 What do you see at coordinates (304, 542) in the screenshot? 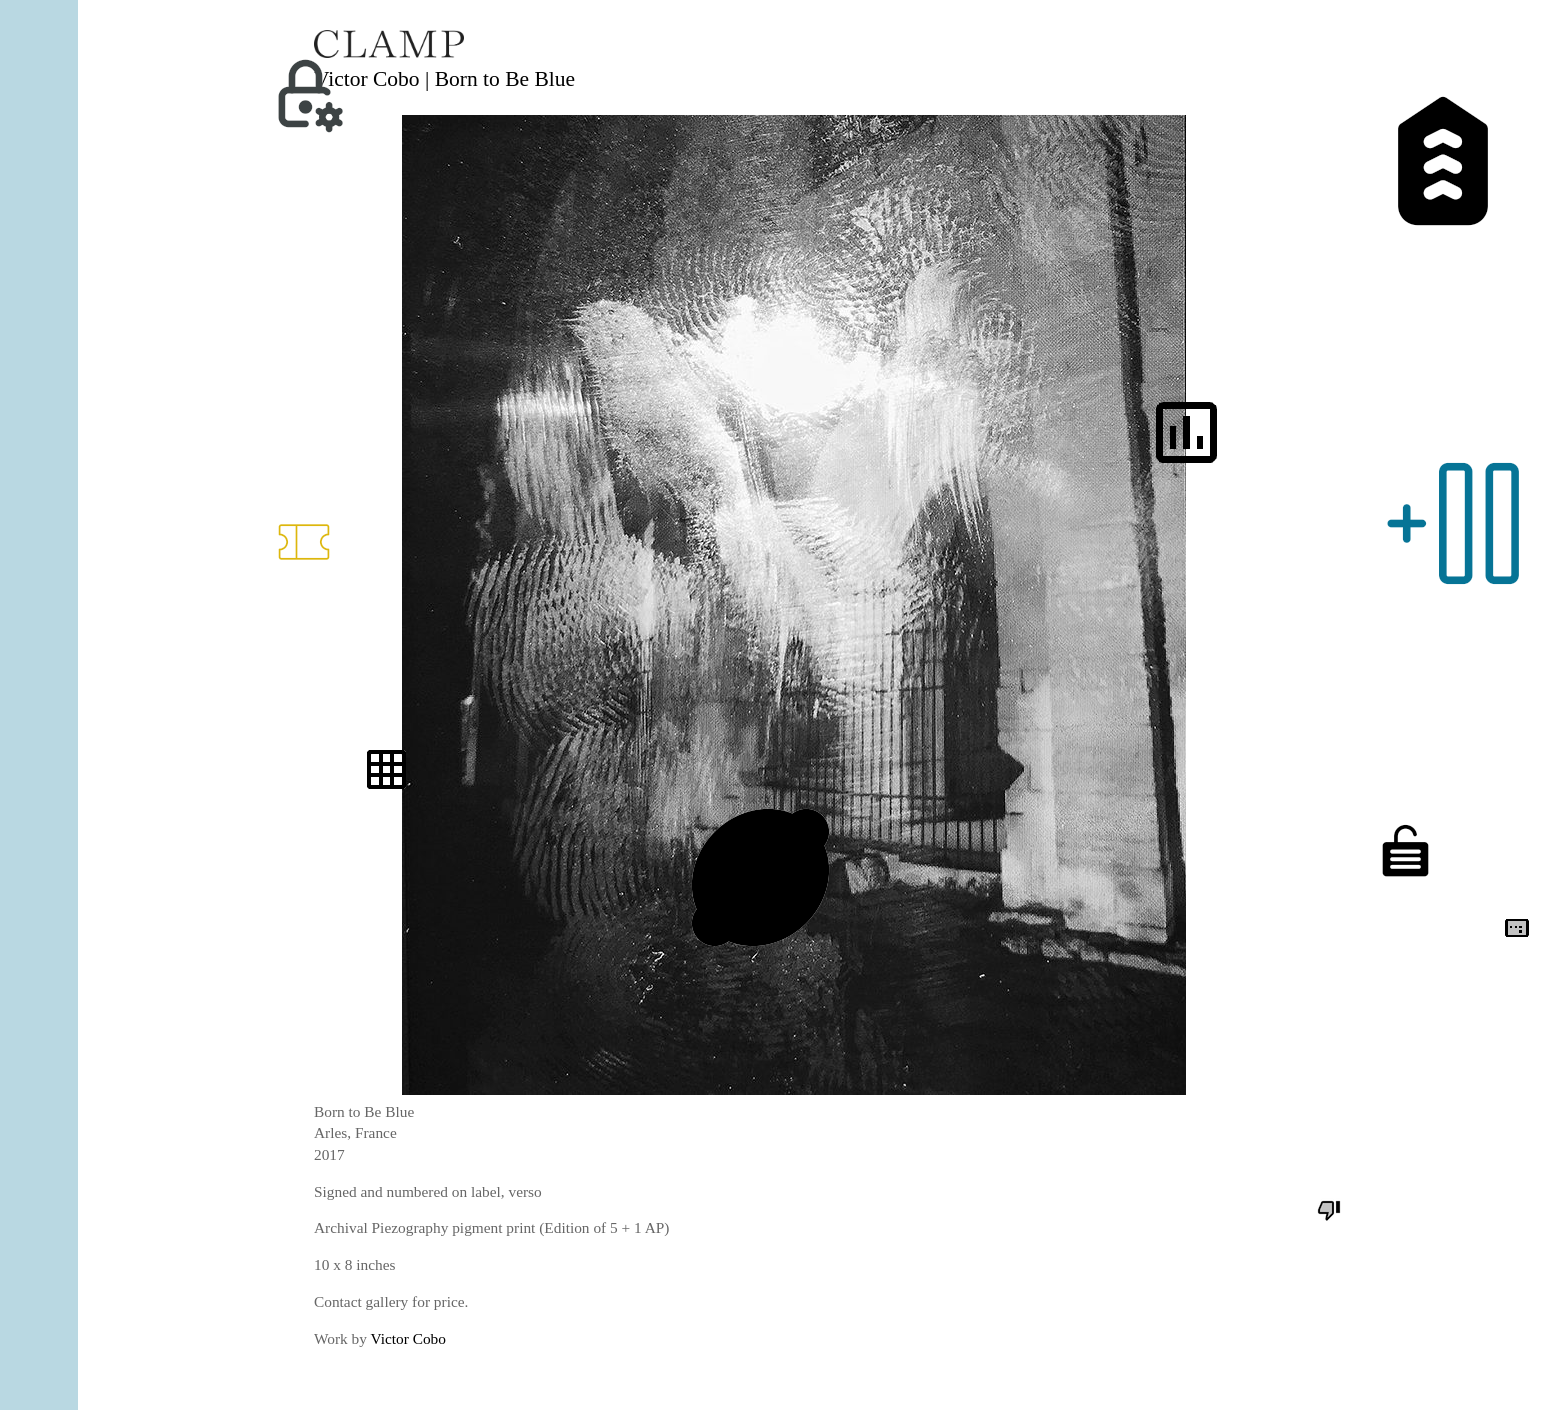
I see `view your tickets or passes` at bounding box center [304, 542].